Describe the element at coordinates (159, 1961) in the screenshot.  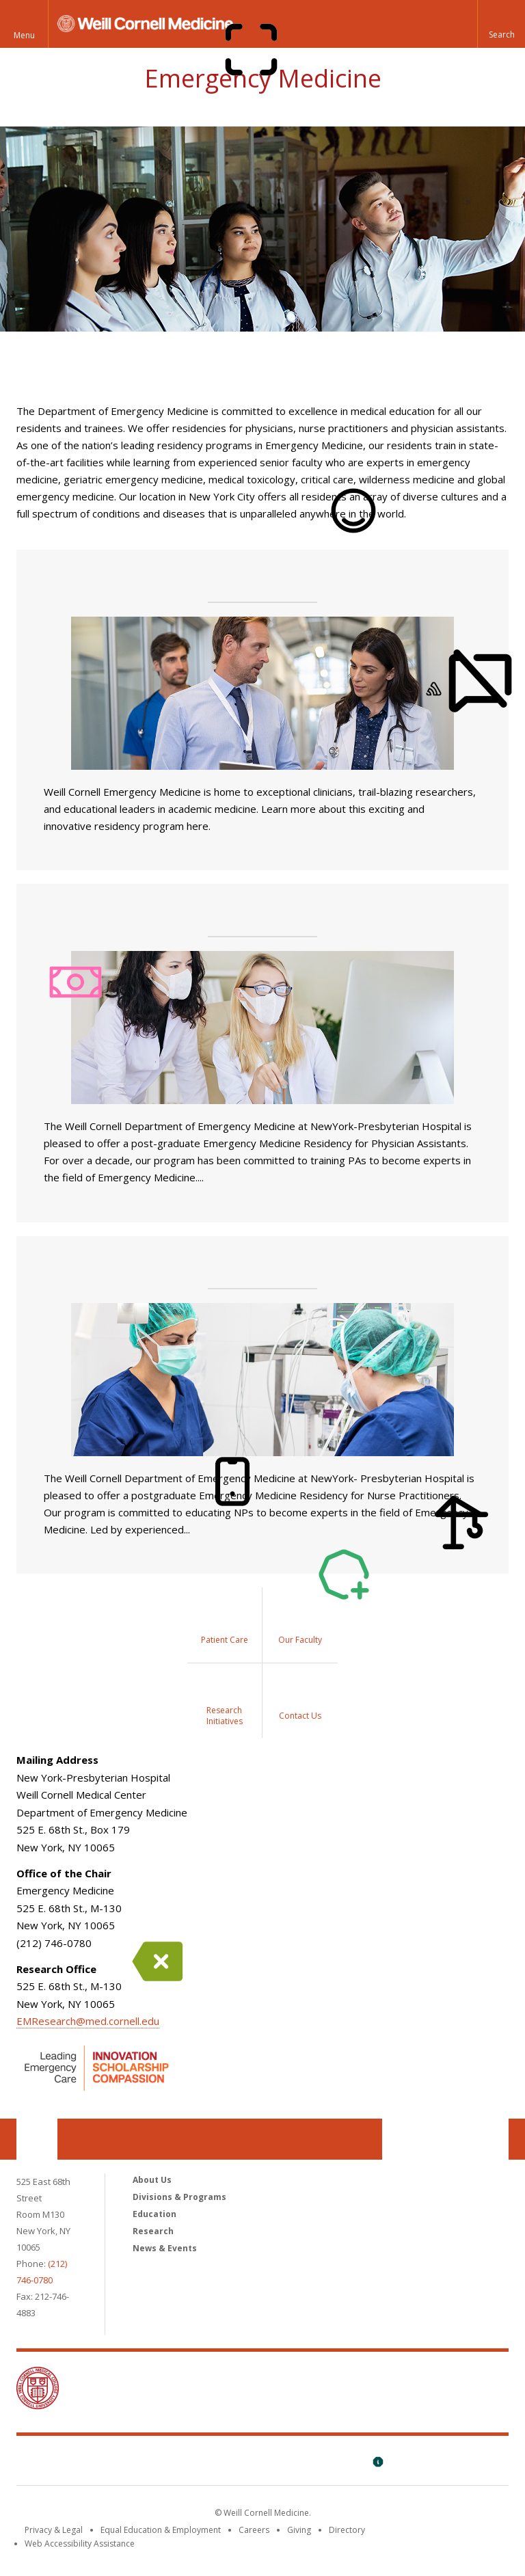
I see `delete the previous character` at that location.